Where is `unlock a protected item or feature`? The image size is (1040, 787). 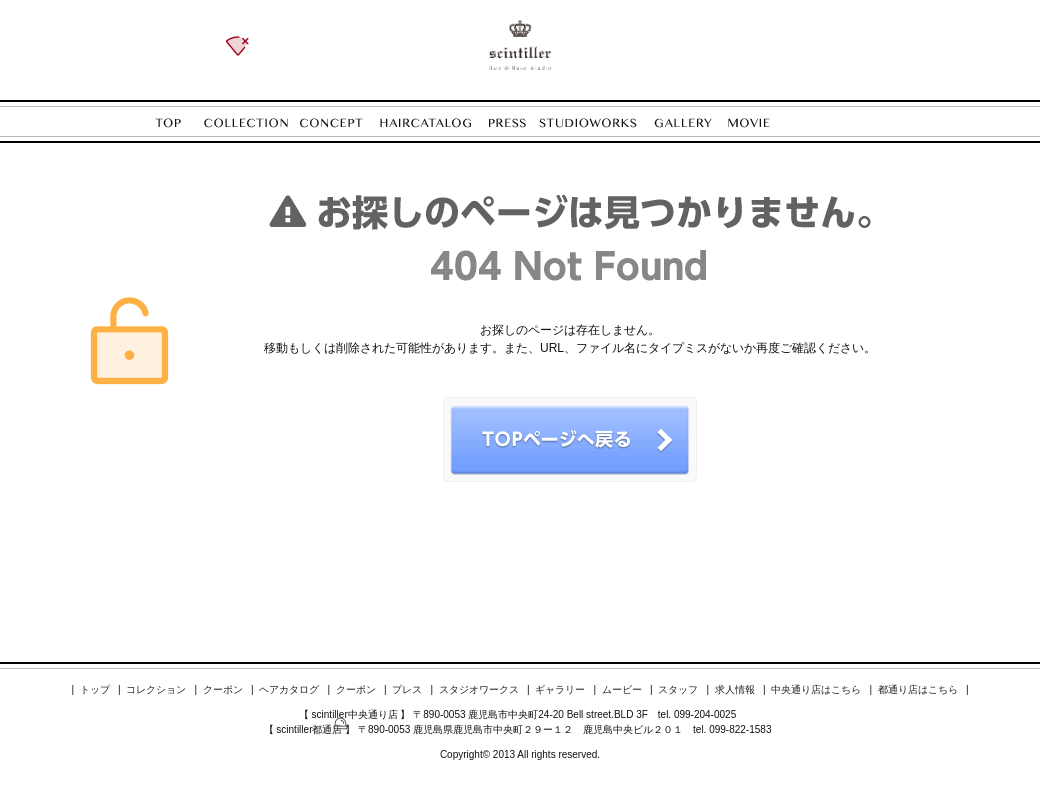 unlock a protected item or feature is located at coordinates (129, 345).